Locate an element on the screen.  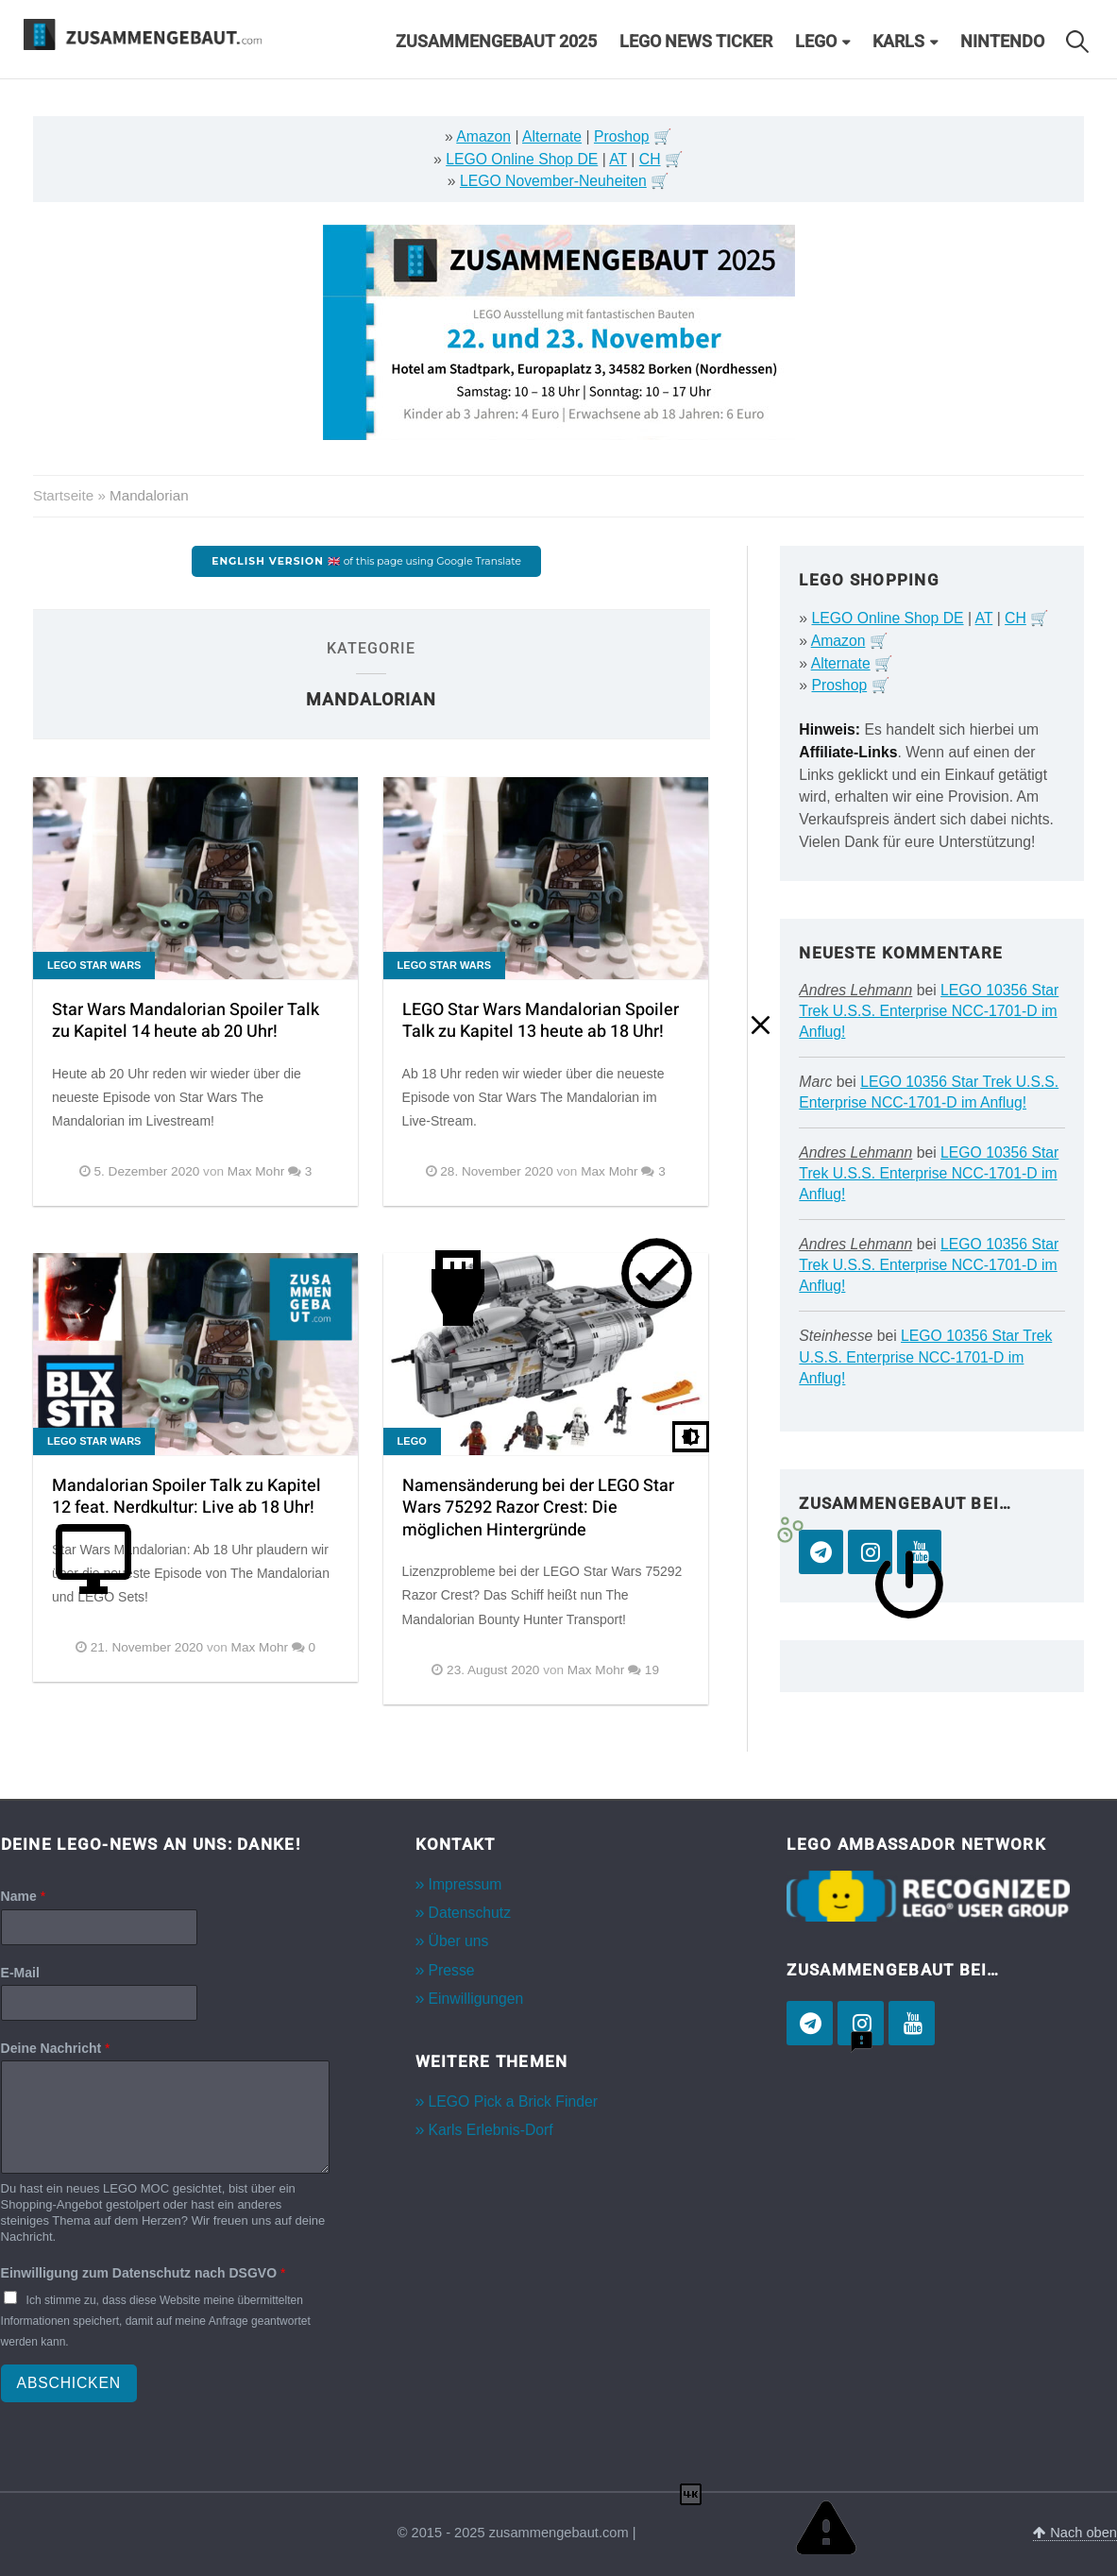
submit feedback or comments is located at coordinates (861, 2042).